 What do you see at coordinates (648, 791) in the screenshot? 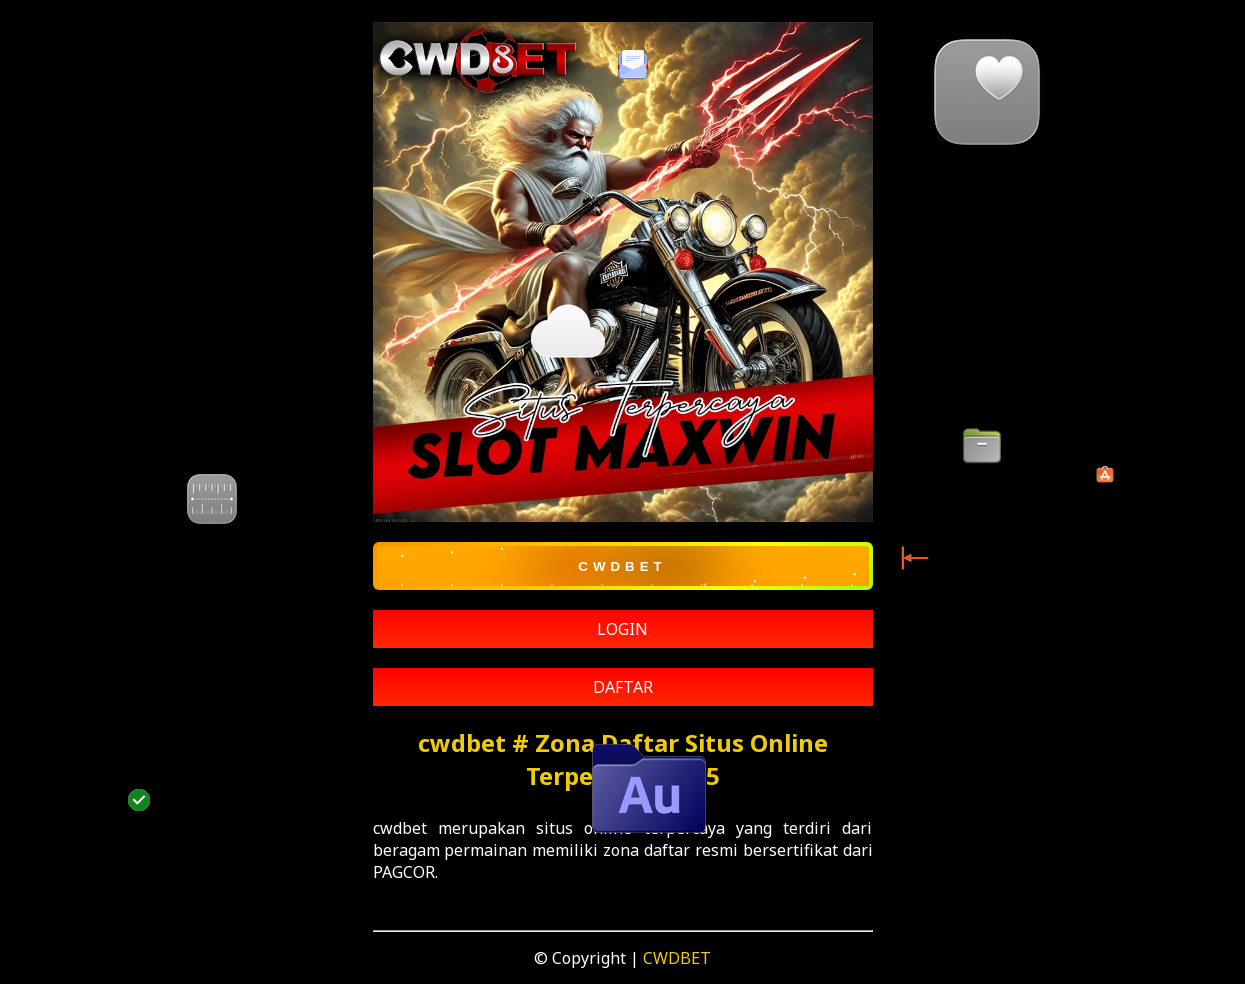
I see `open adobe audition project files folder` at bounding box center [648, 791].